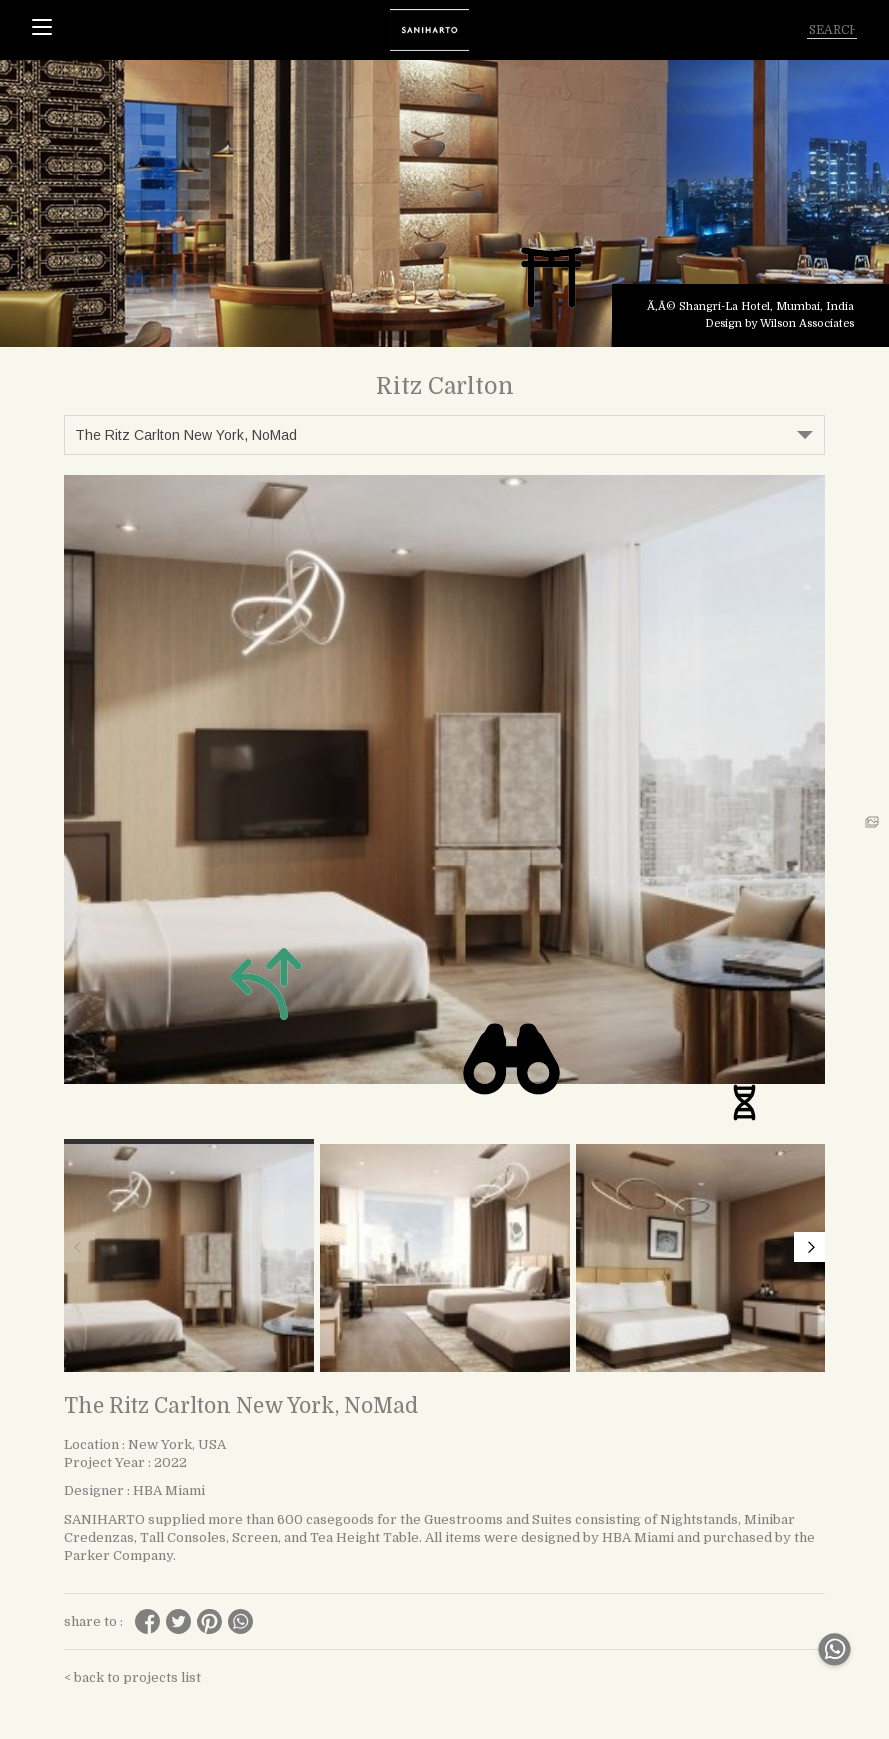 The height and width of the screenshot is (1739, 889). What do you see at coordinates (872, 822) in the screenshot?
I see `view photo gallery` at bounding box center [872, 822].